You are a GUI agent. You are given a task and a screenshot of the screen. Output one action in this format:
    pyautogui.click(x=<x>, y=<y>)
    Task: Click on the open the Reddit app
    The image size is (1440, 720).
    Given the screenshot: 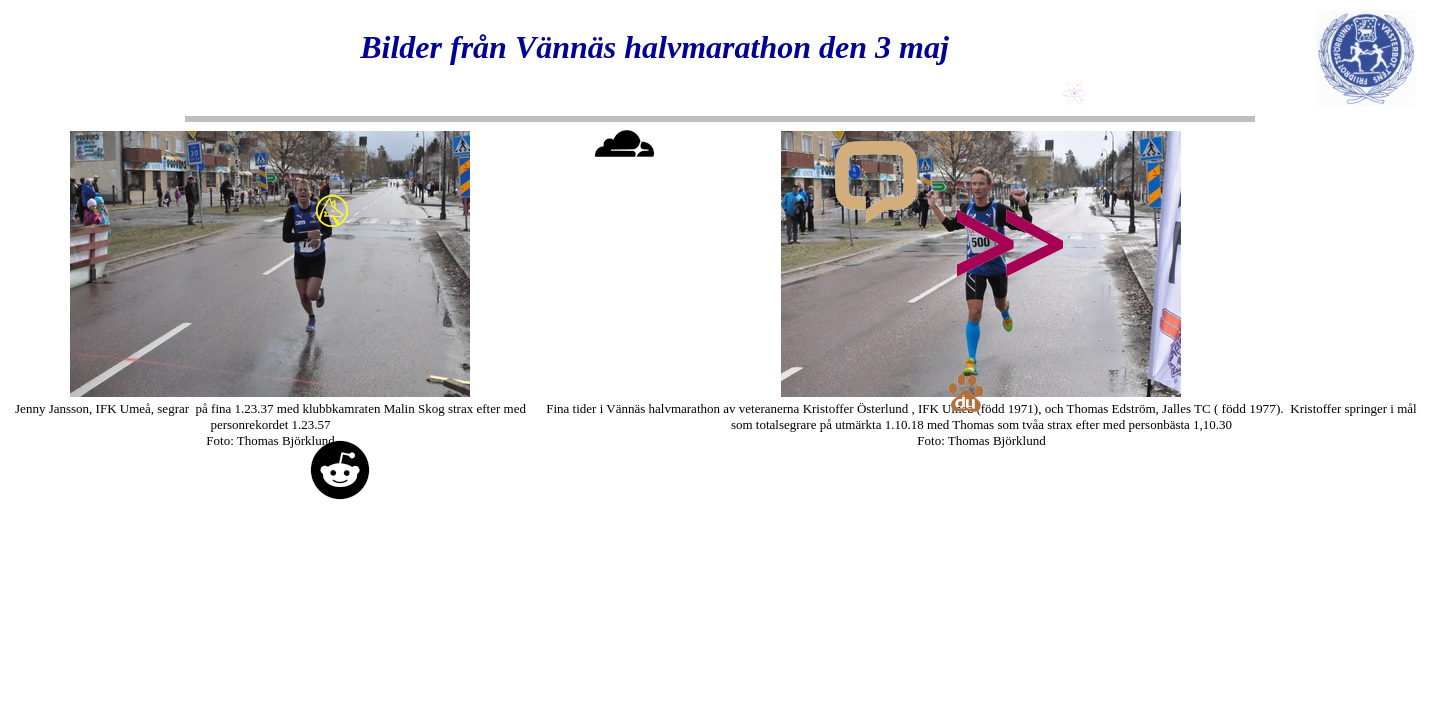 What is the action you would take?
    pyautogui.click(x=340, y=470)
    